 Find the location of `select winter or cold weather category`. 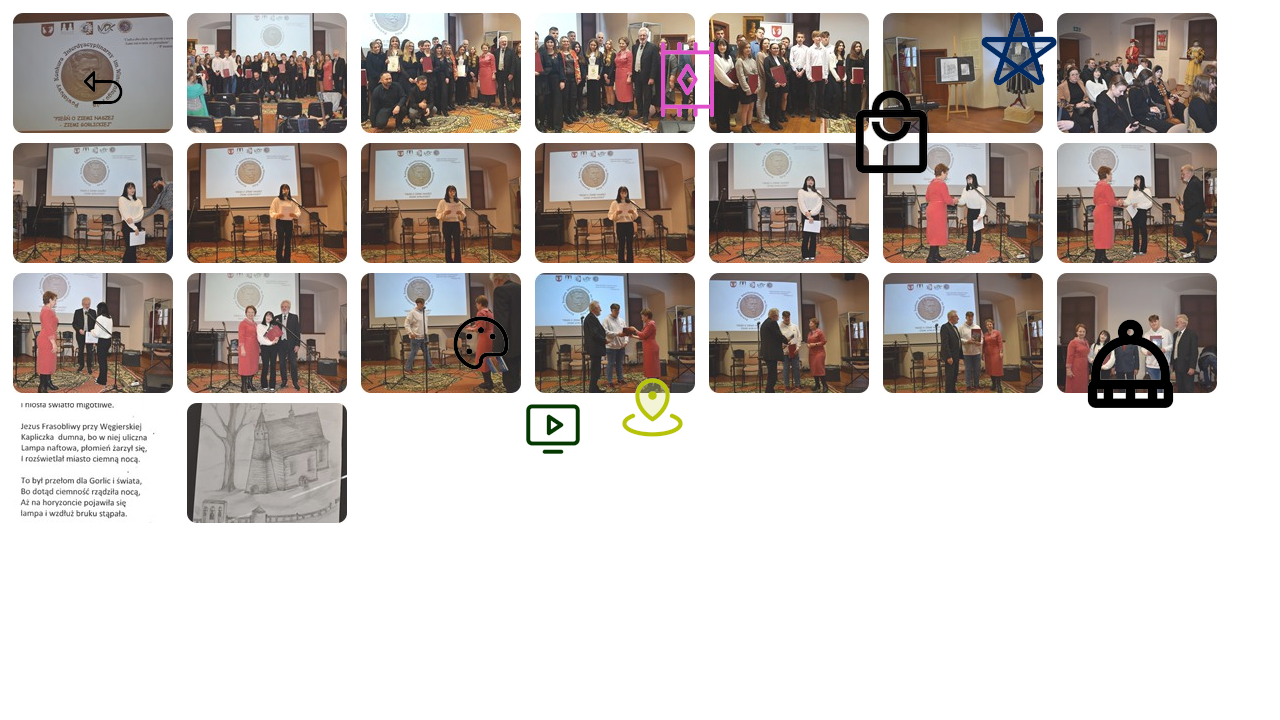

select winter or cold weather category is located at coordinates (1130, 368).